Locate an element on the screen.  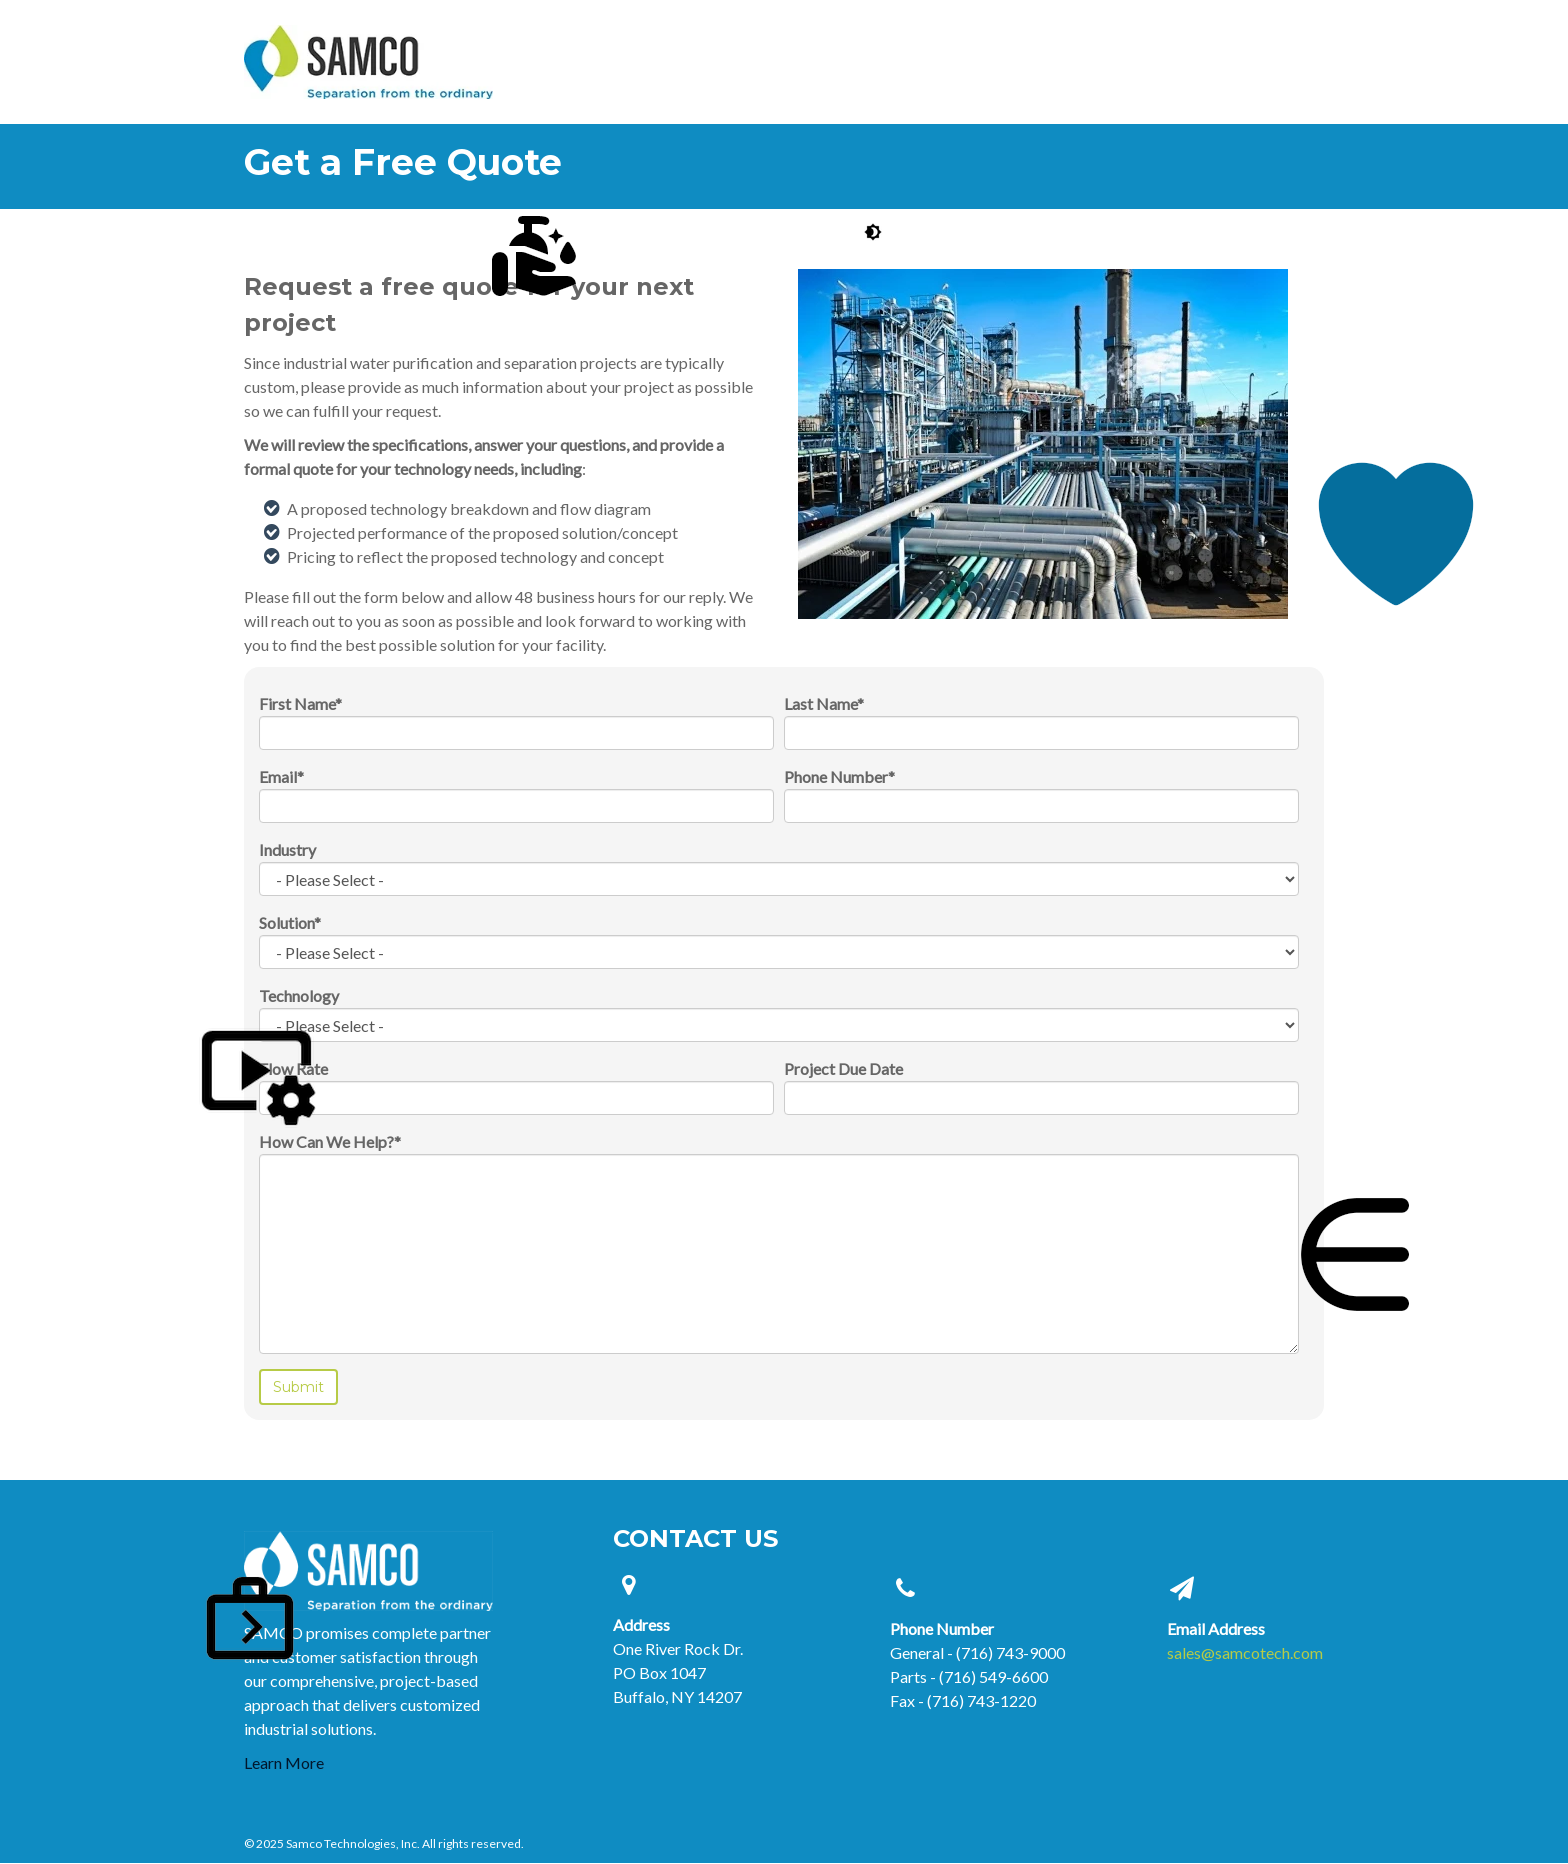
hand washing or hygiene reminder is located at coordinates (536, 256).